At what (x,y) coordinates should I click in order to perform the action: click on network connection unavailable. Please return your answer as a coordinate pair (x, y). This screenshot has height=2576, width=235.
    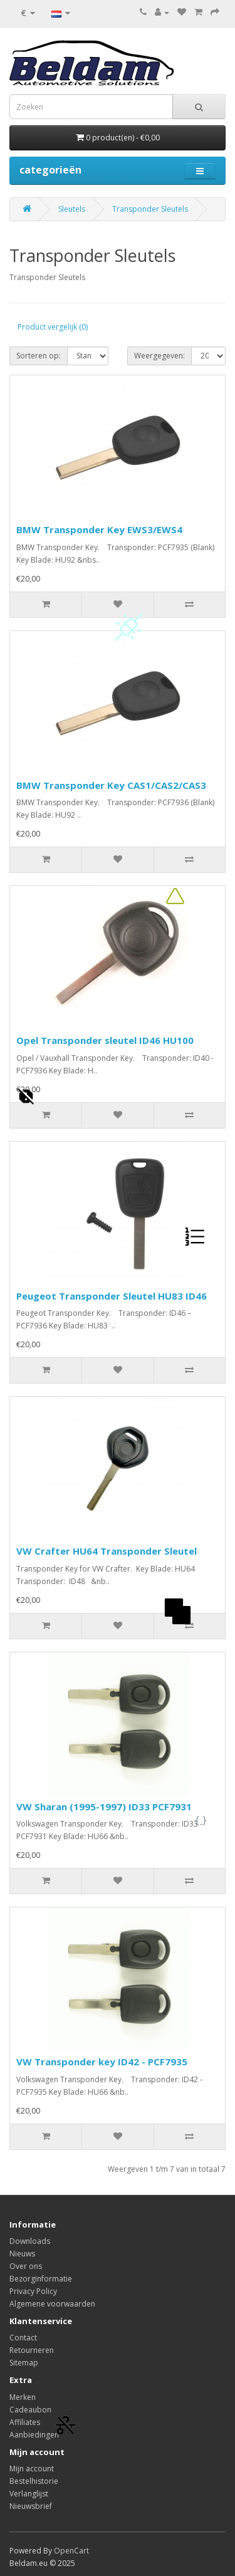
    Looking at the image, I should click on (66, 2426).